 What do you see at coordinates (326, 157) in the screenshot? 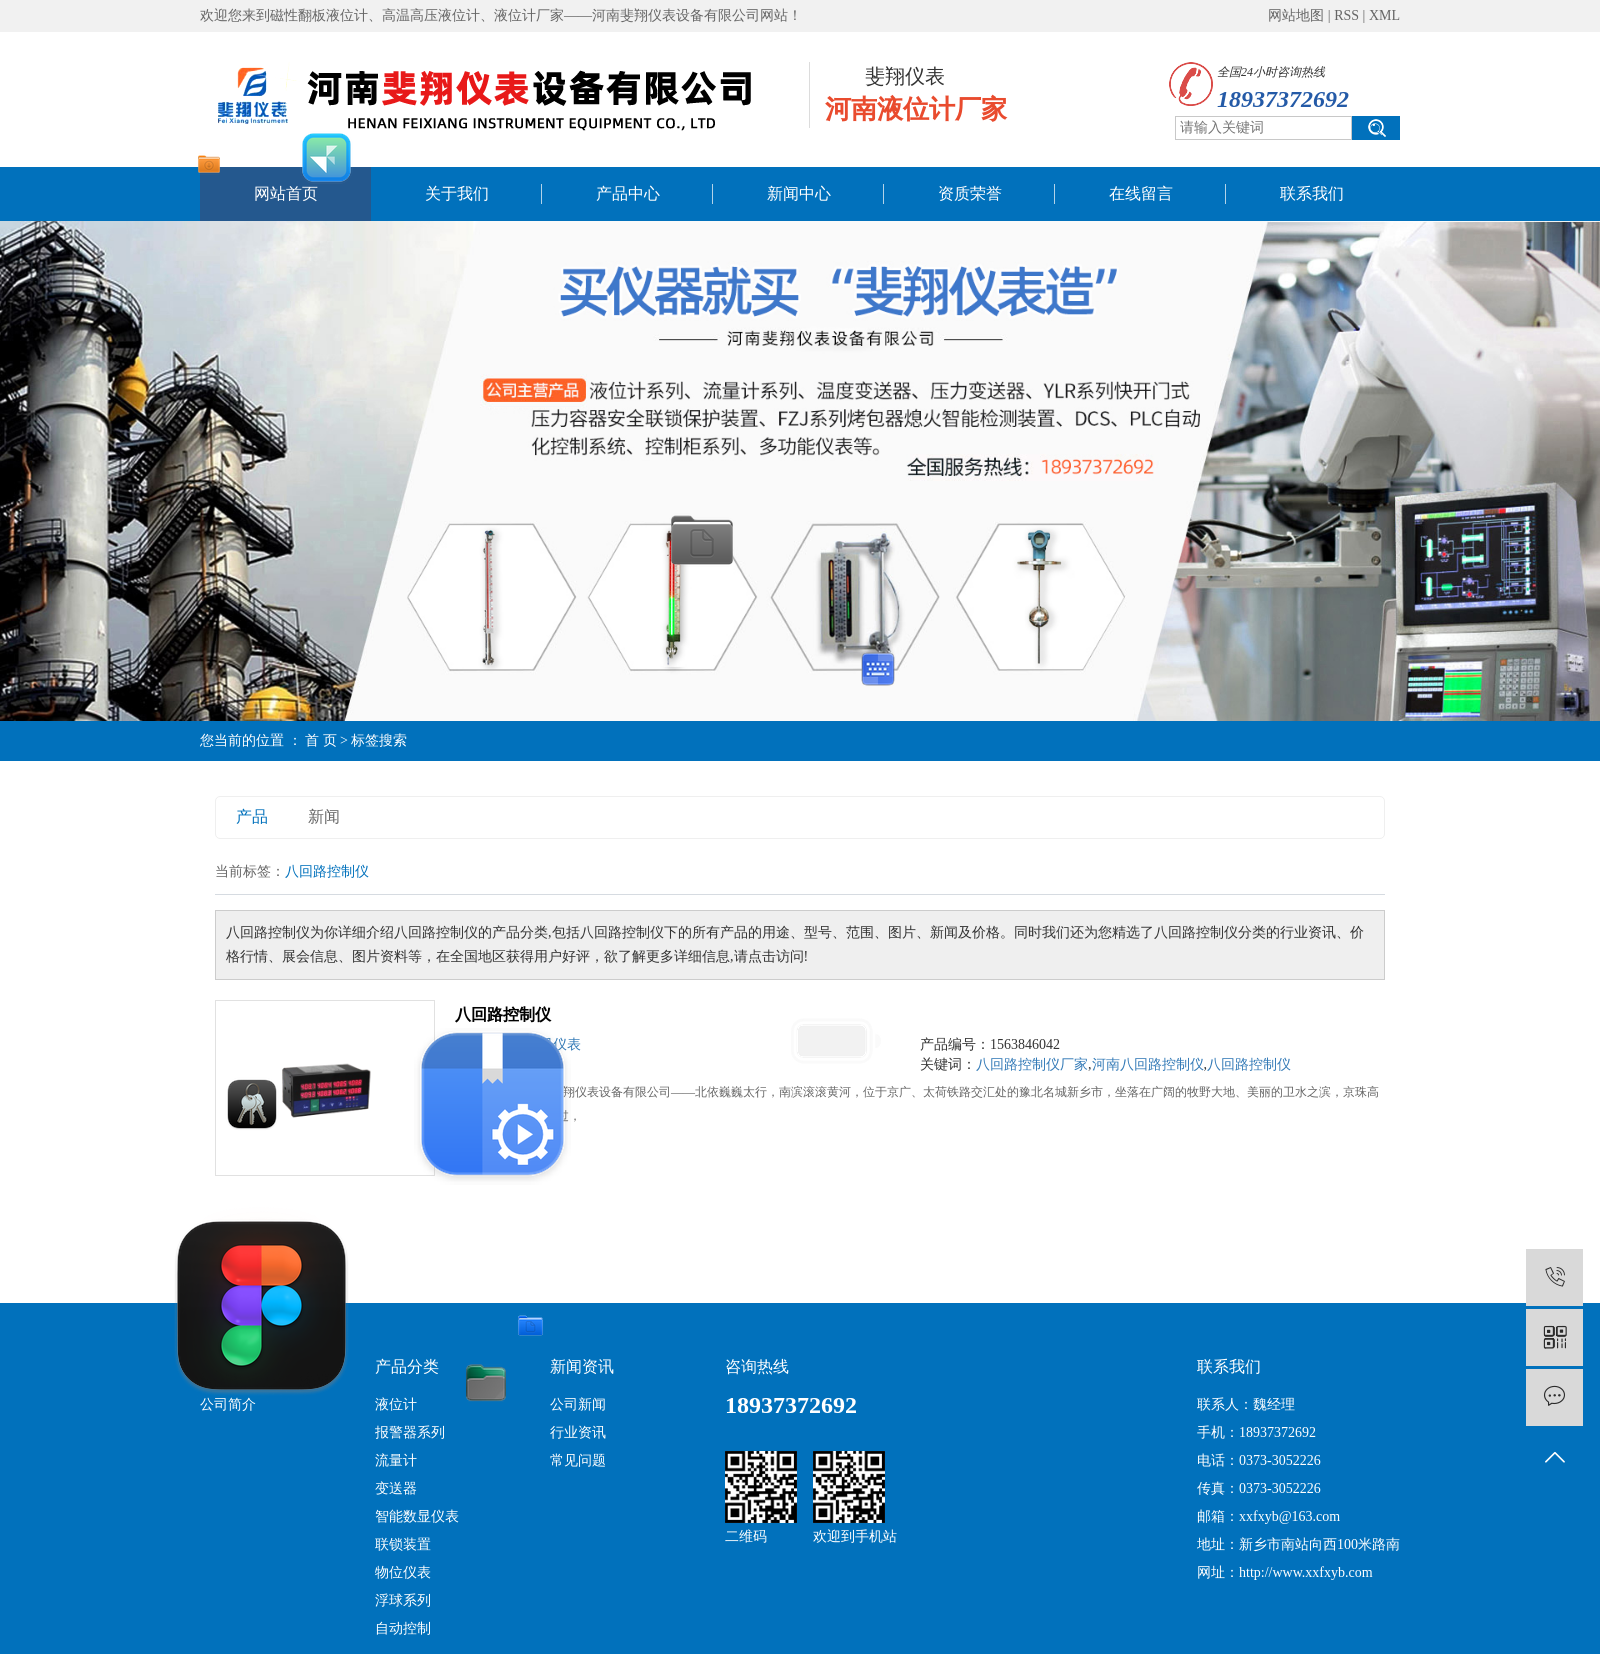
I see `open the adwaita demo app` at bounding box center [326, 157].